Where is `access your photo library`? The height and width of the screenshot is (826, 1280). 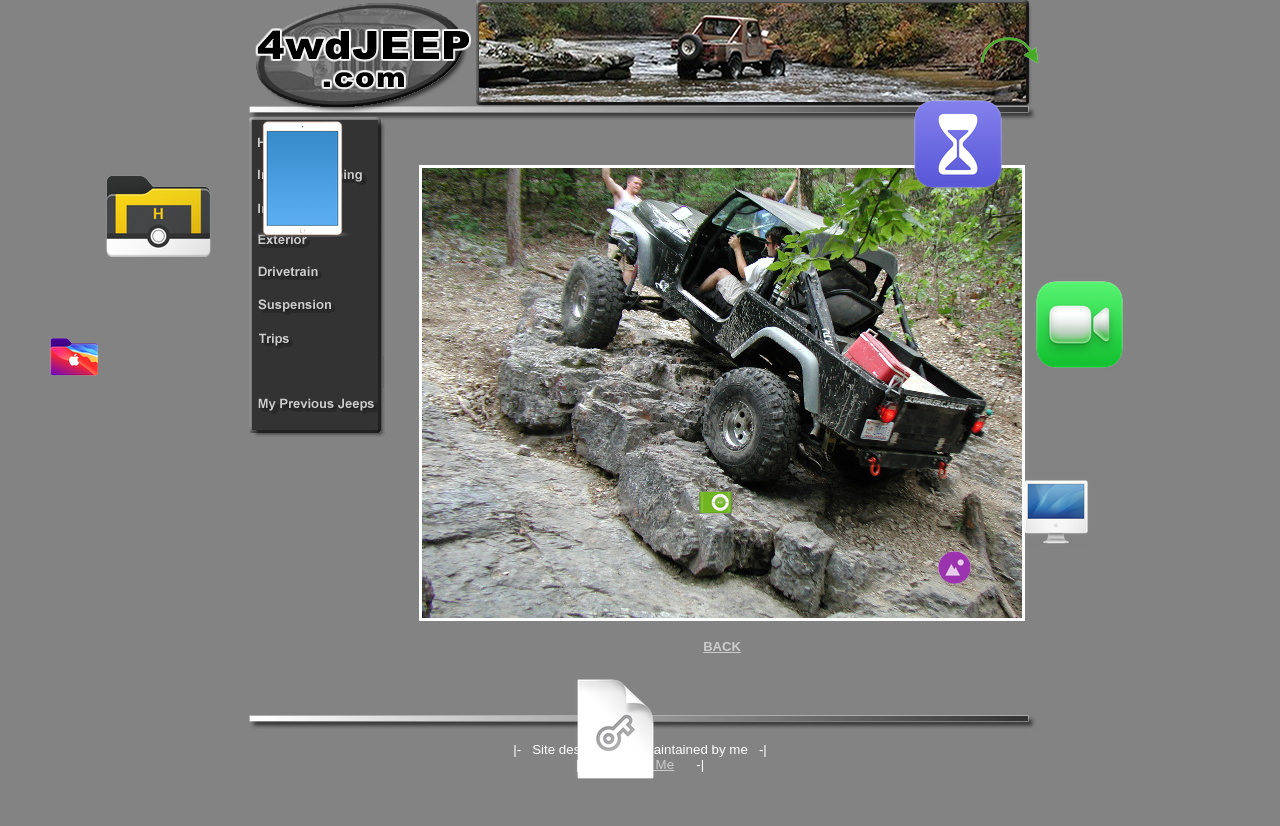
access your photo library is located at coordinates (954, 567).